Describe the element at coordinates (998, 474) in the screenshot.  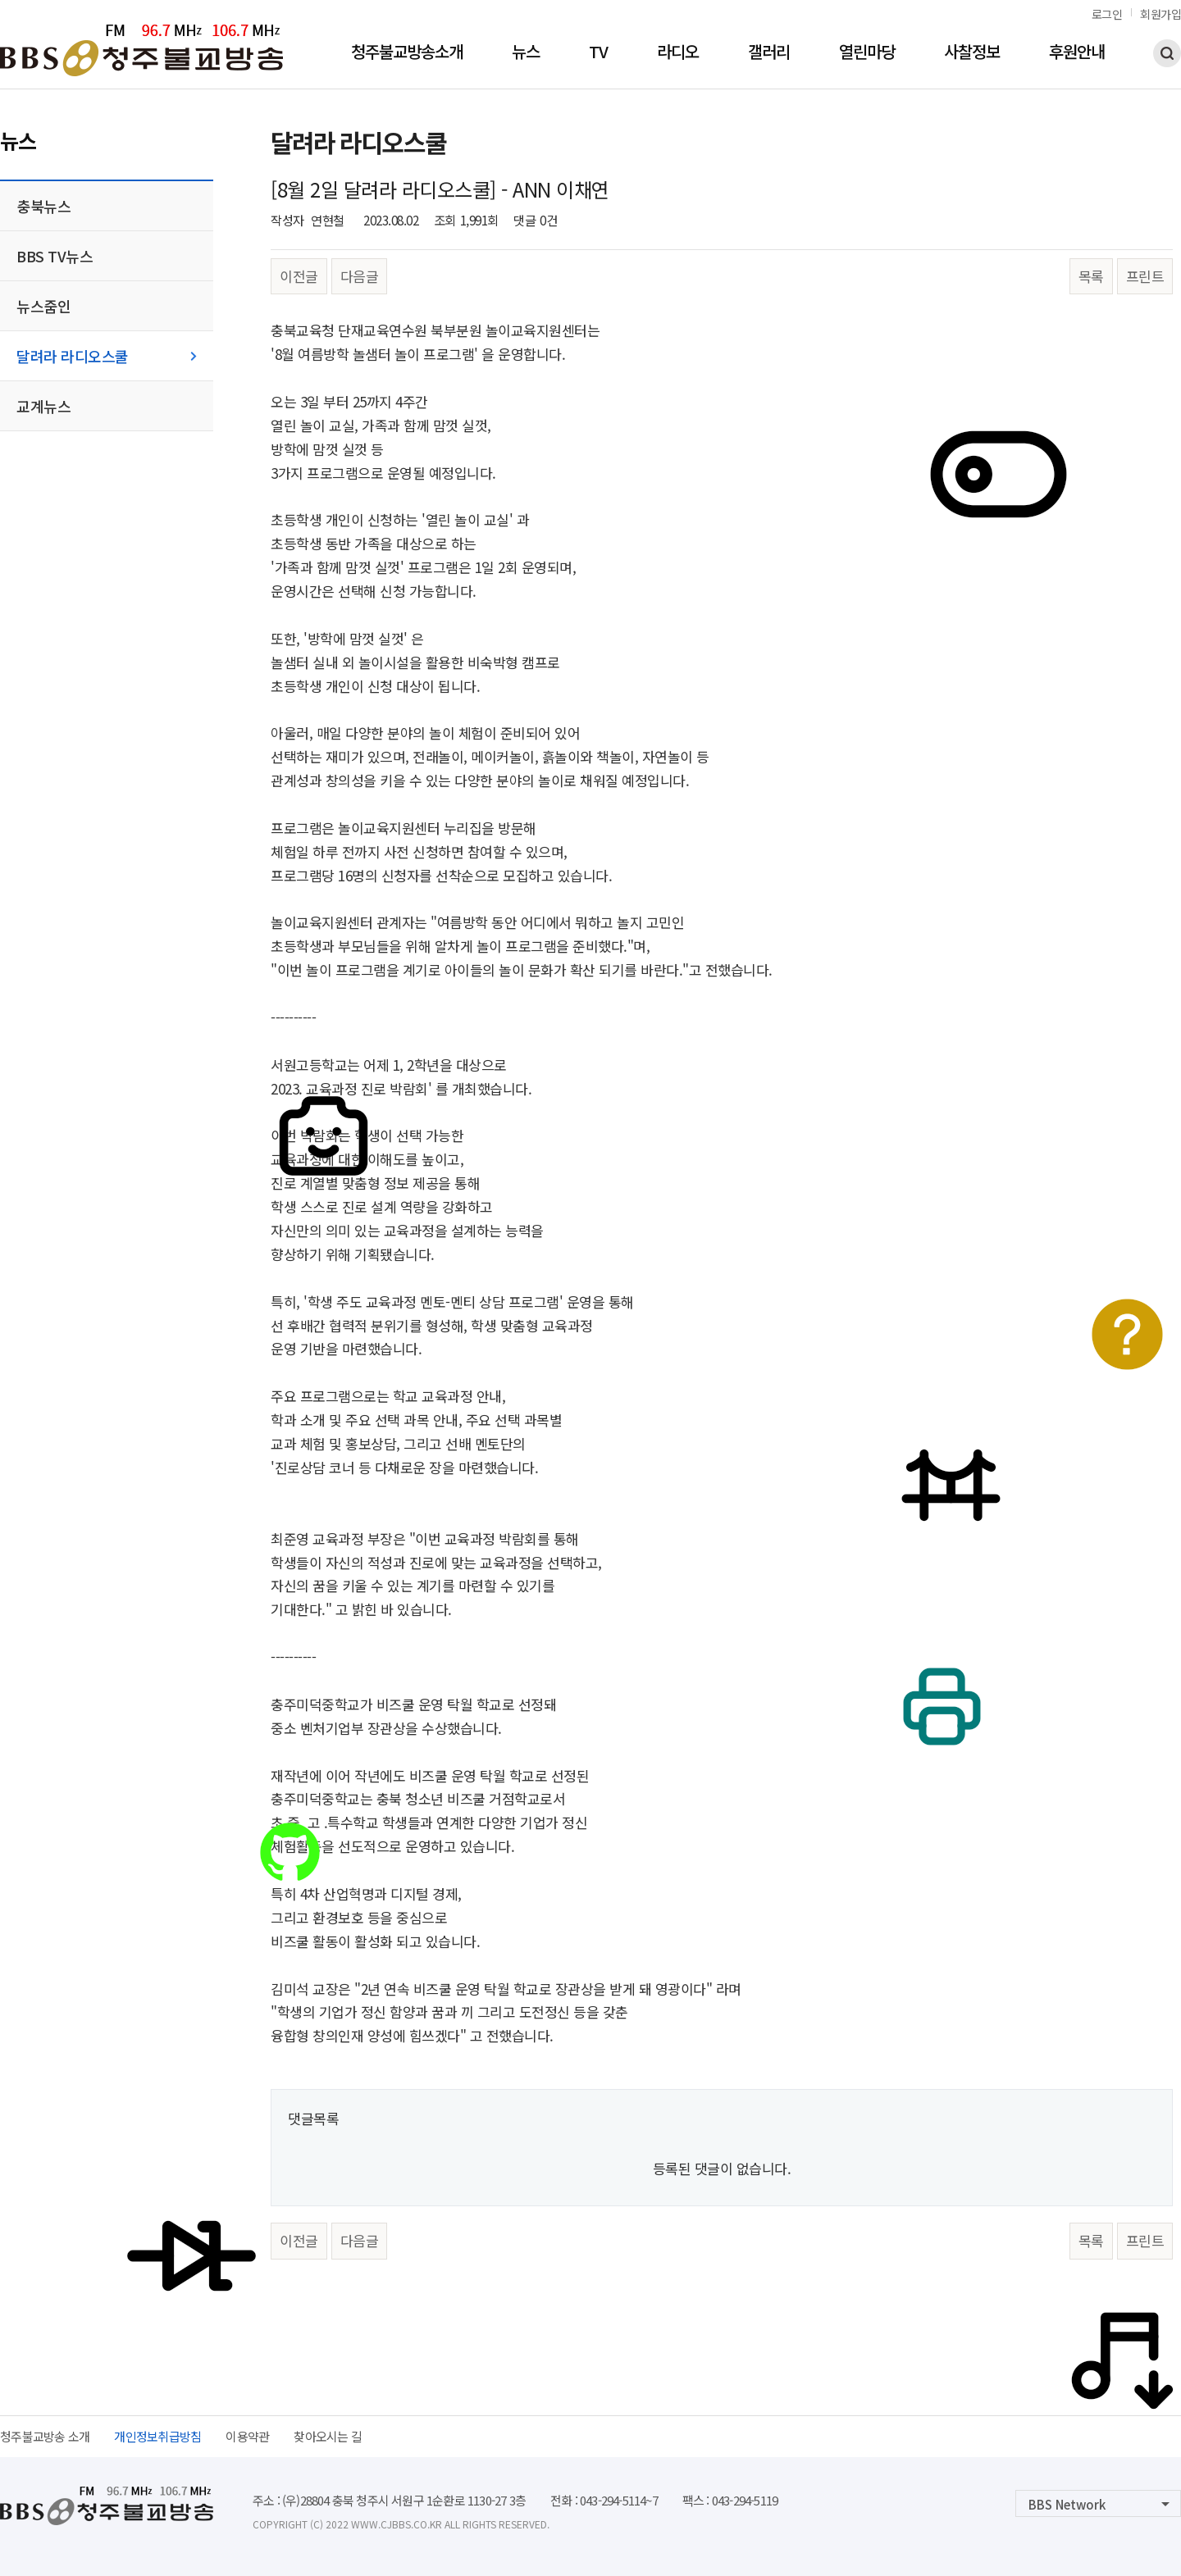
I see `toggle switch in off position` at that location.